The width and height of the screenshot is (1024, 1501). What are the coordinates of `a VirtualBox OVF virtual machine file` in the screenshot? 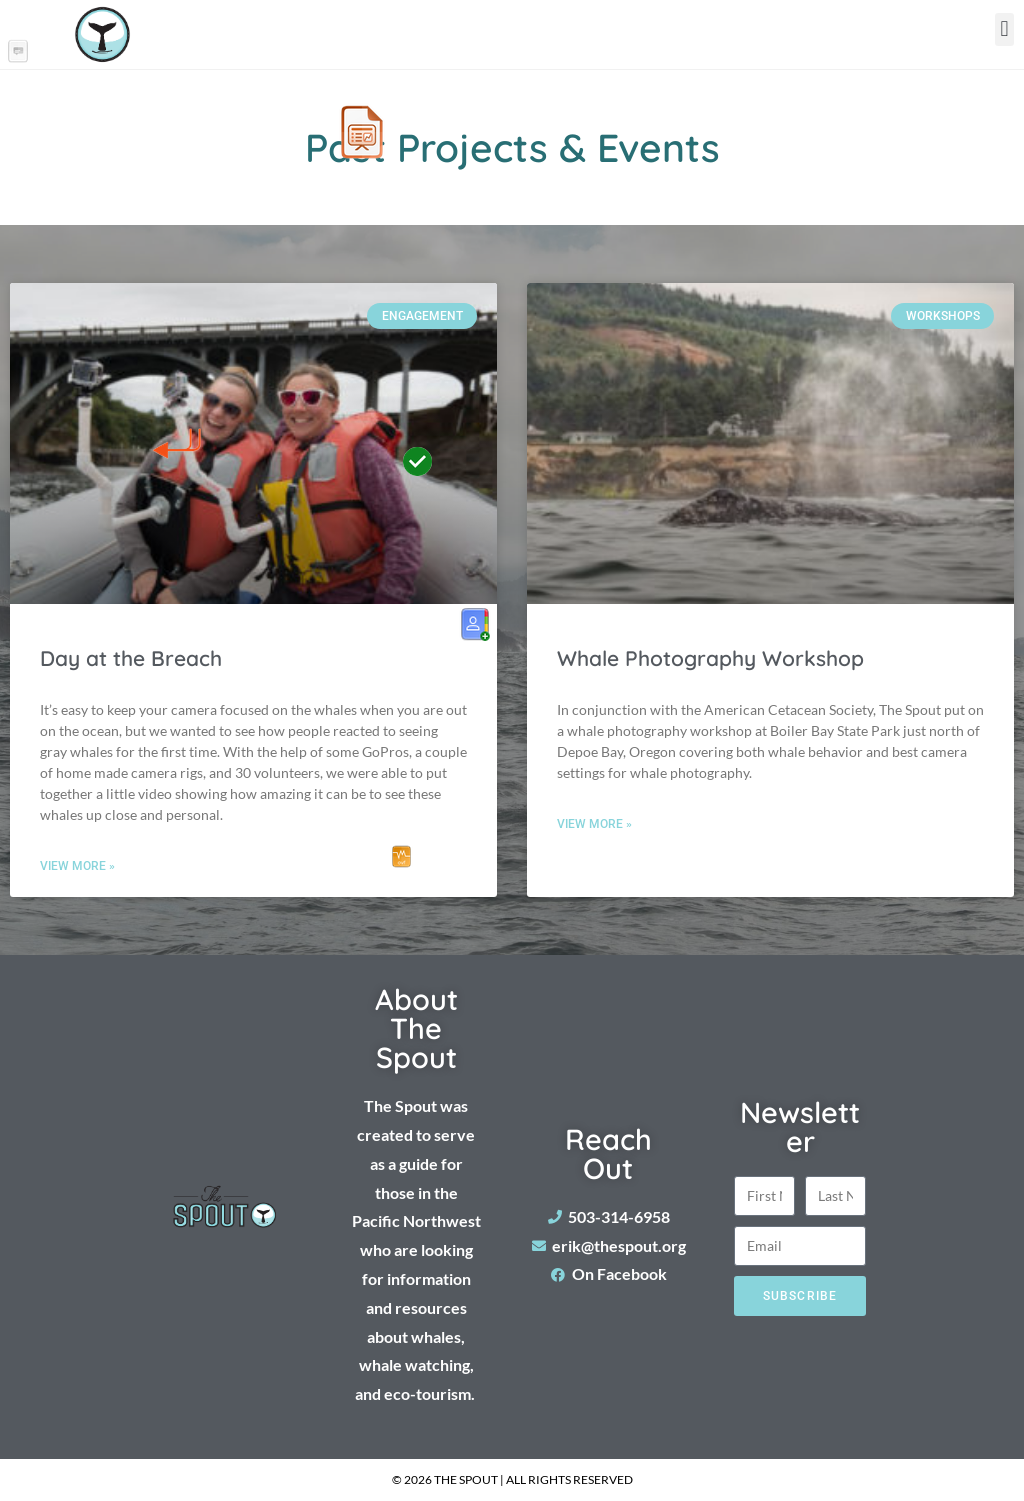 It's located at (401, 856).